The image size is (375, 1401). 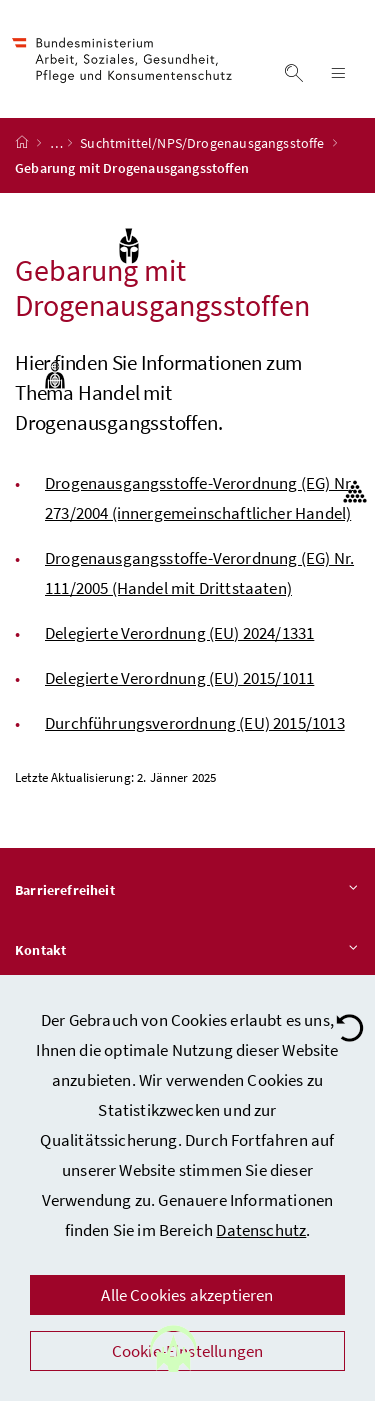 I want to click on select warrior or knight character class, so click(x=129, y=246).